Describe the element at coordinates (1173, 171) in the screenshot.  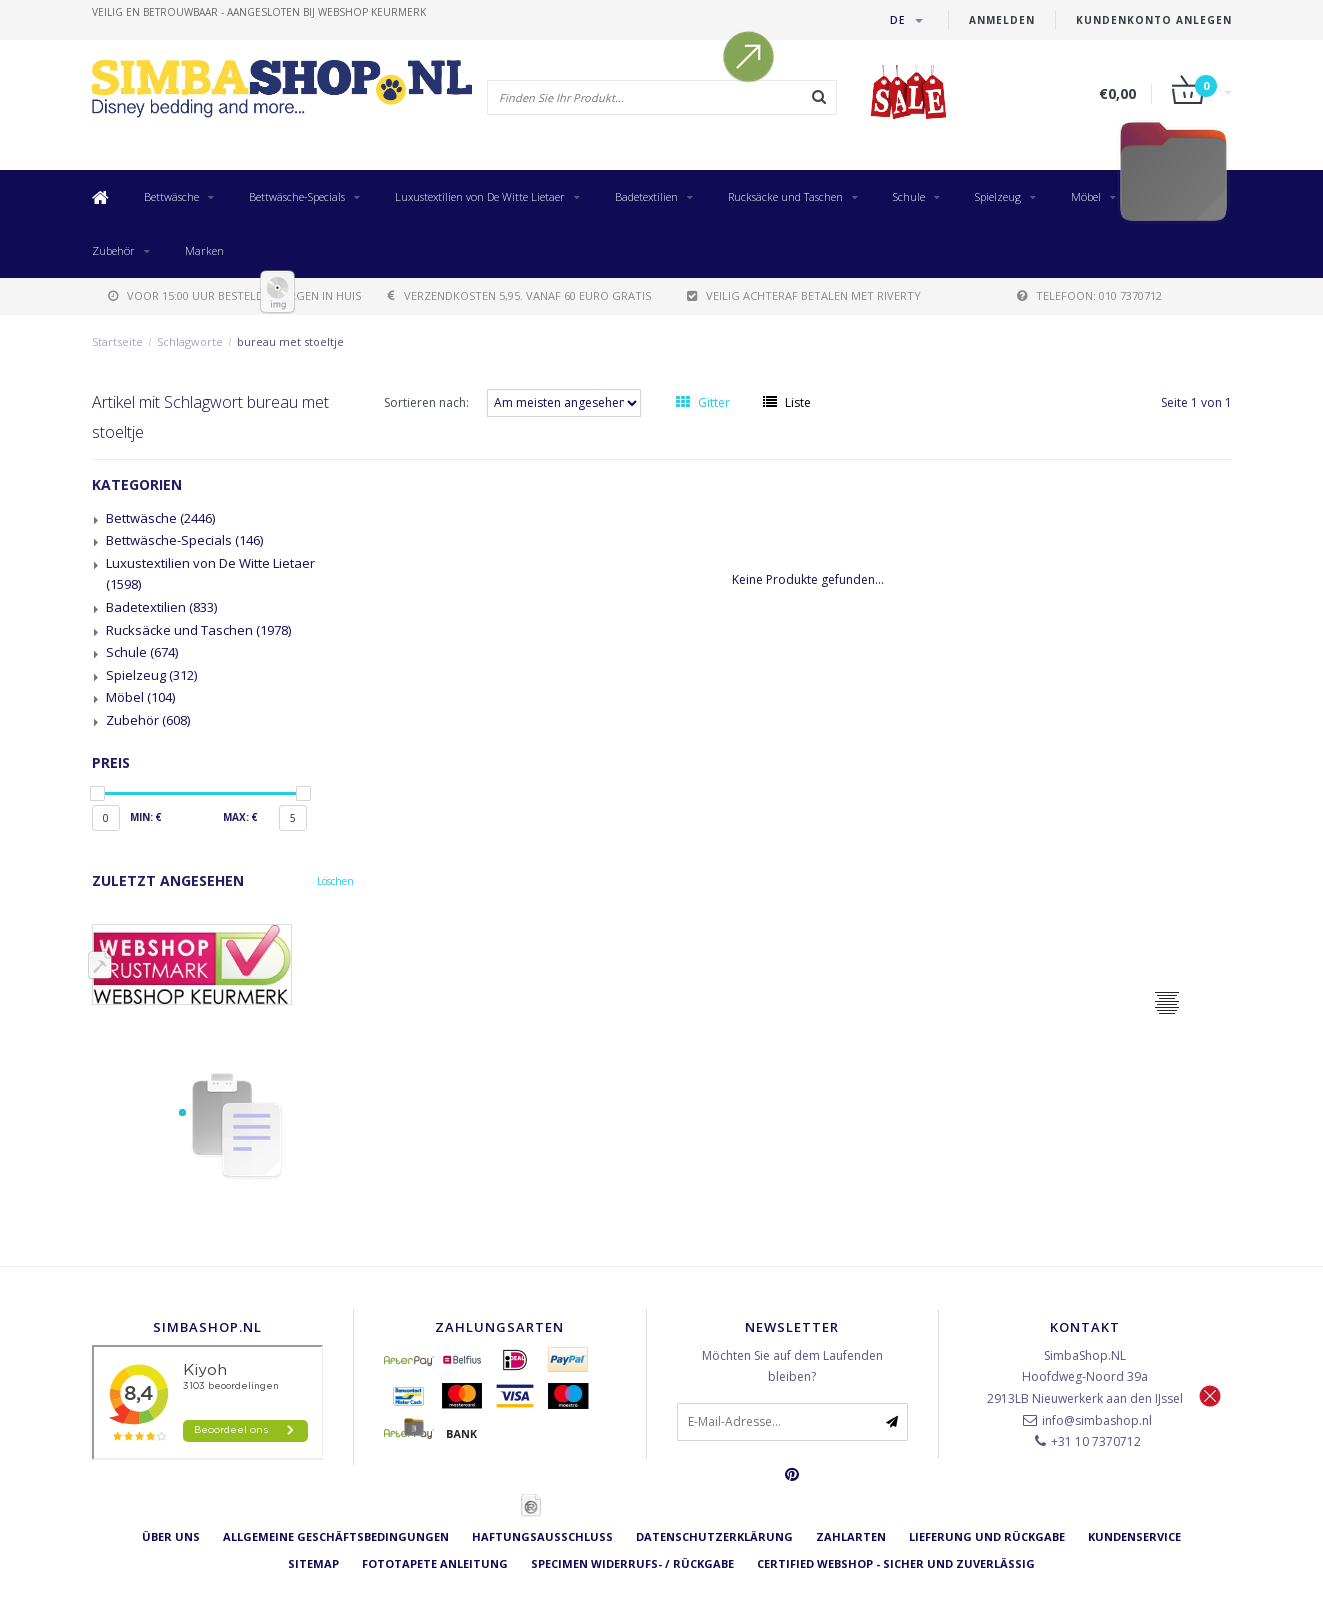
I see `open folder or directory` at that location.